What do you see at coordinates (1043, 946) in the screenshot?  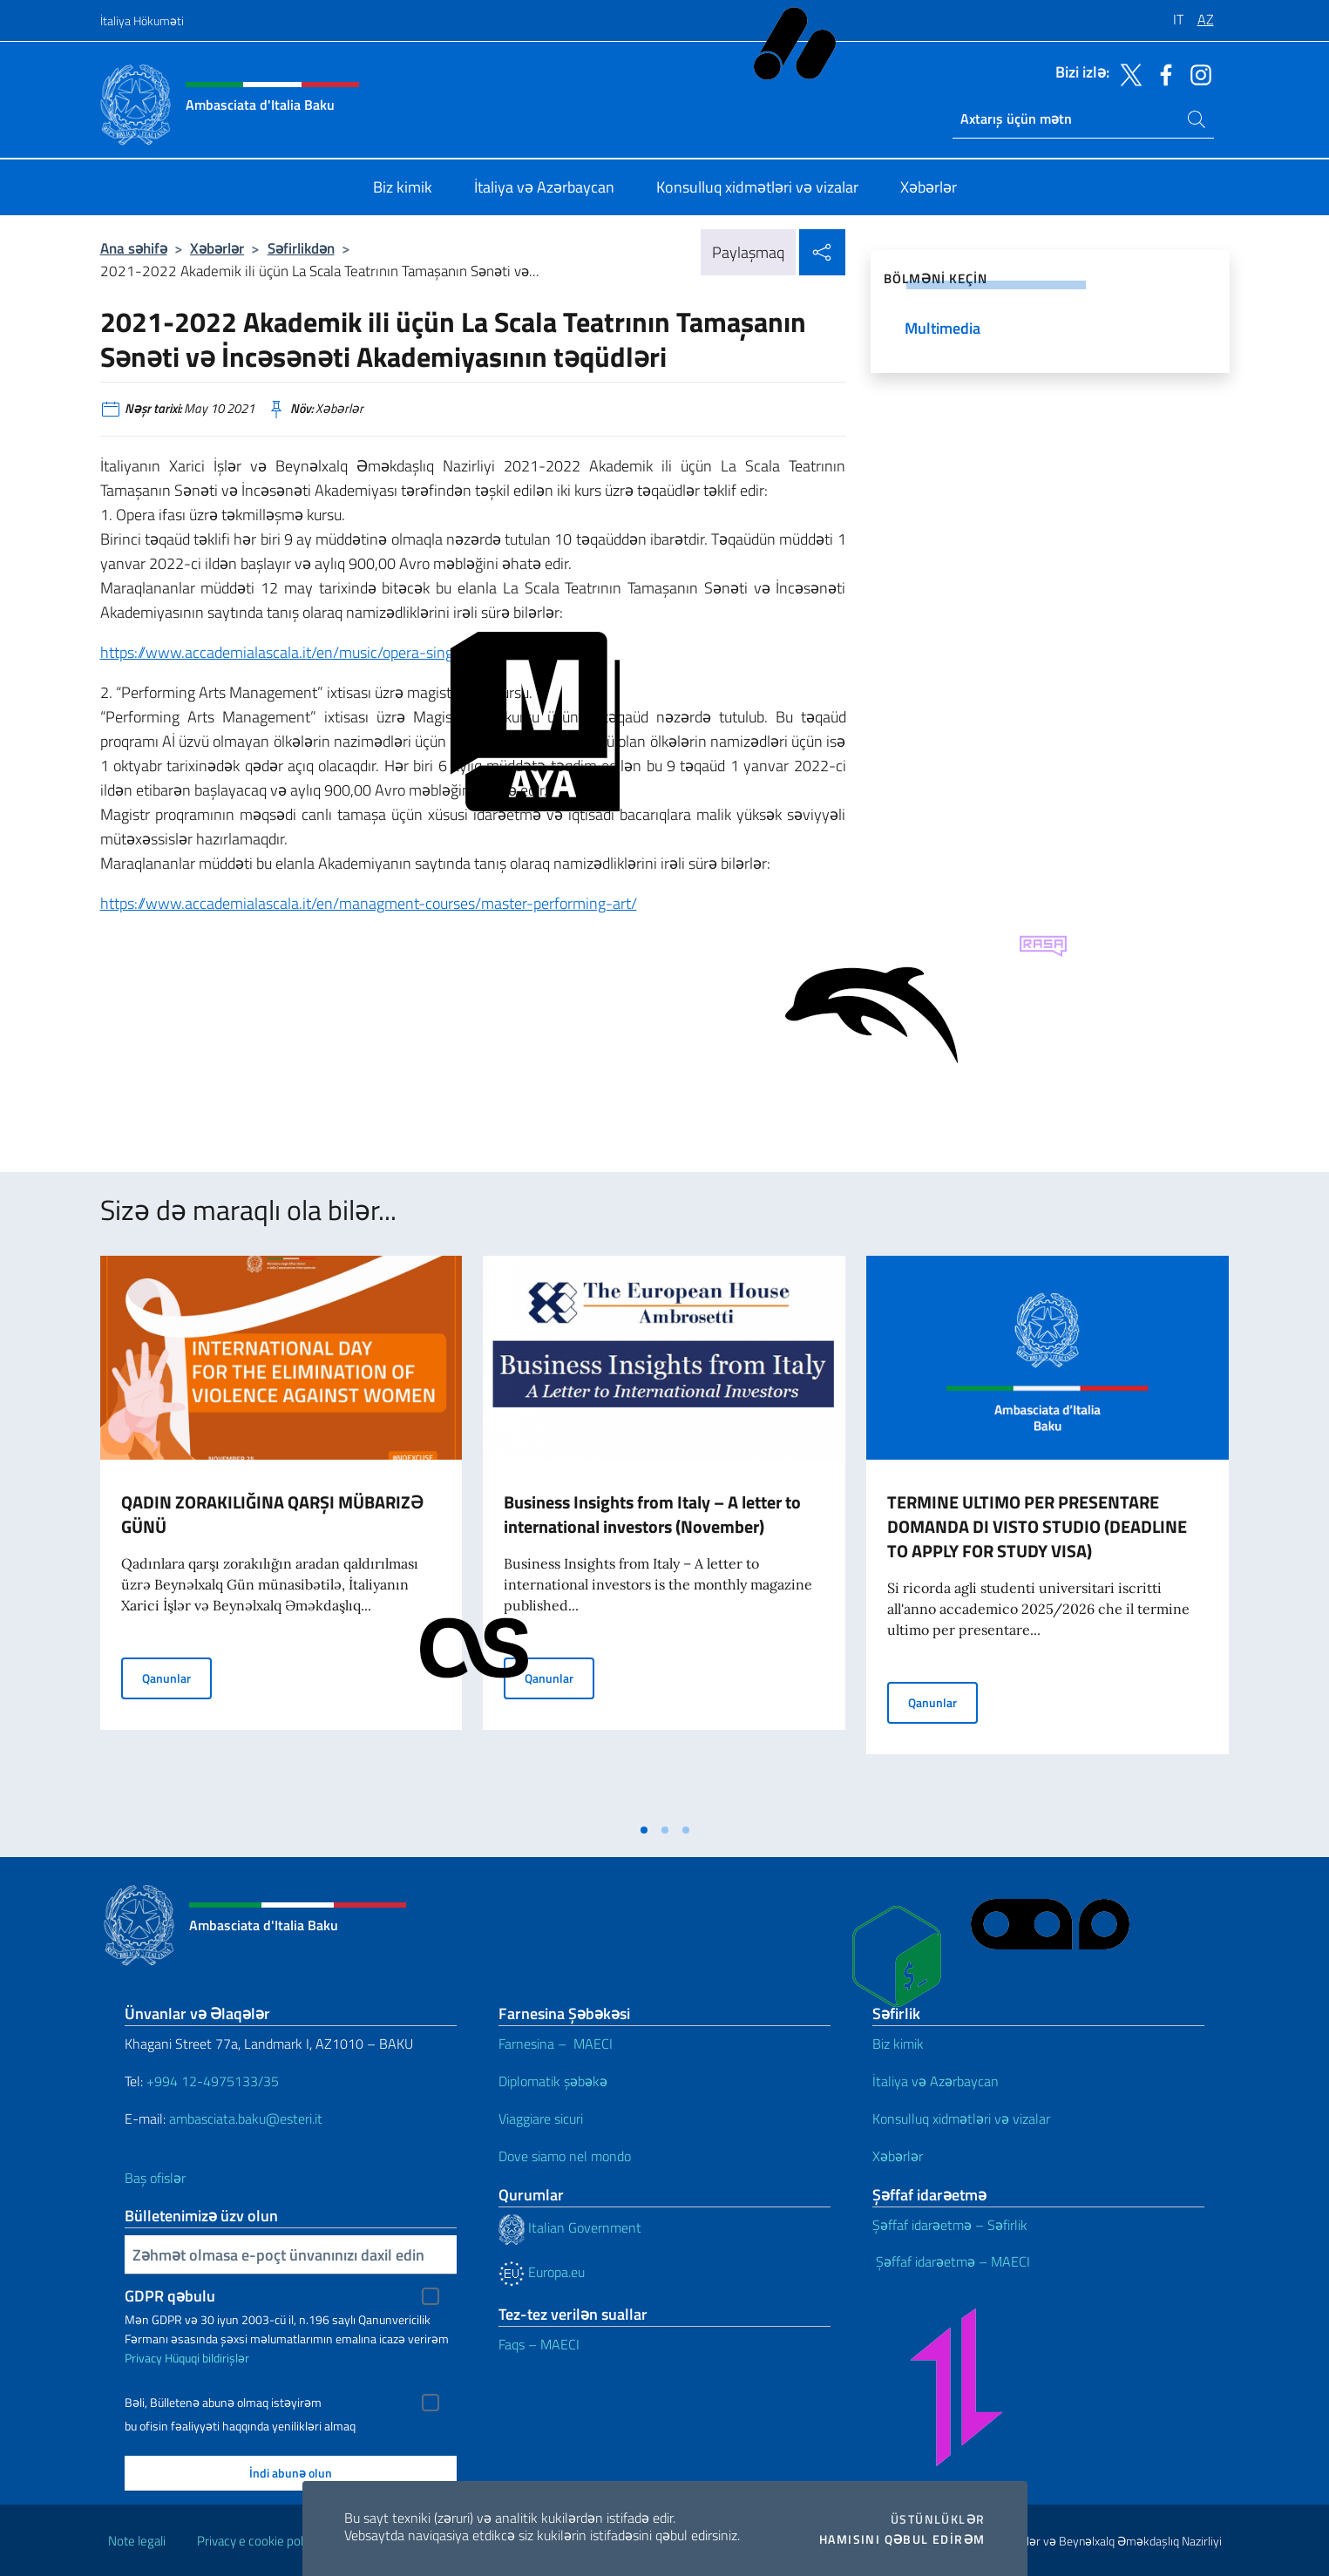 I see `rasa company logo` at bounding box center [1043, 946].